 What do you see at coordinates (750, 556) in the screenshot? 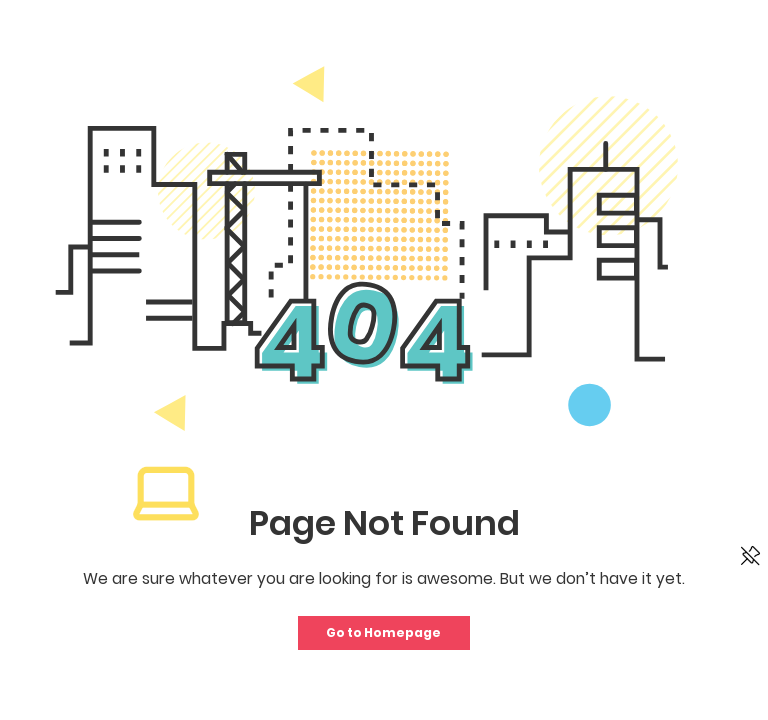
I see `unpin an item from your saved collection` at bounding box center [750, 556].